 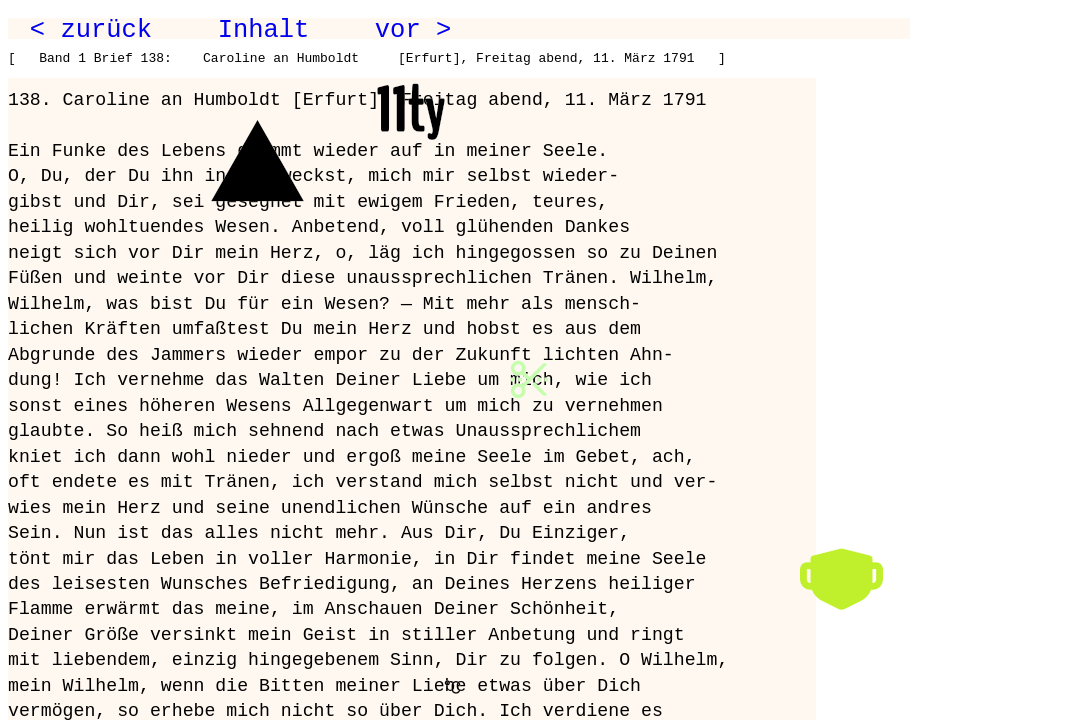 What do you see at coordinates (841, 579) in the screenshot?
I see `health and safety guidelines indicator` at bounding box center [841, 579].